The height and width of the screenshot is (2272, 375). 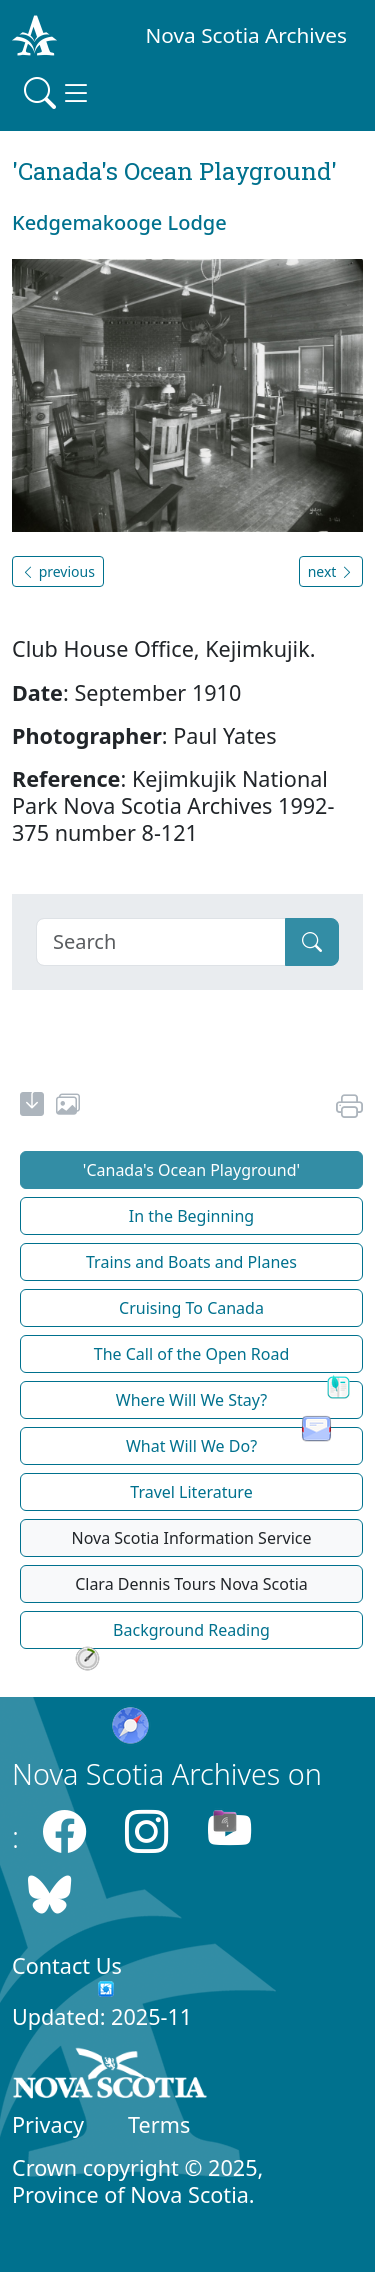 I want to click on open sysprof system profiler, so click(x=87, y=1658).